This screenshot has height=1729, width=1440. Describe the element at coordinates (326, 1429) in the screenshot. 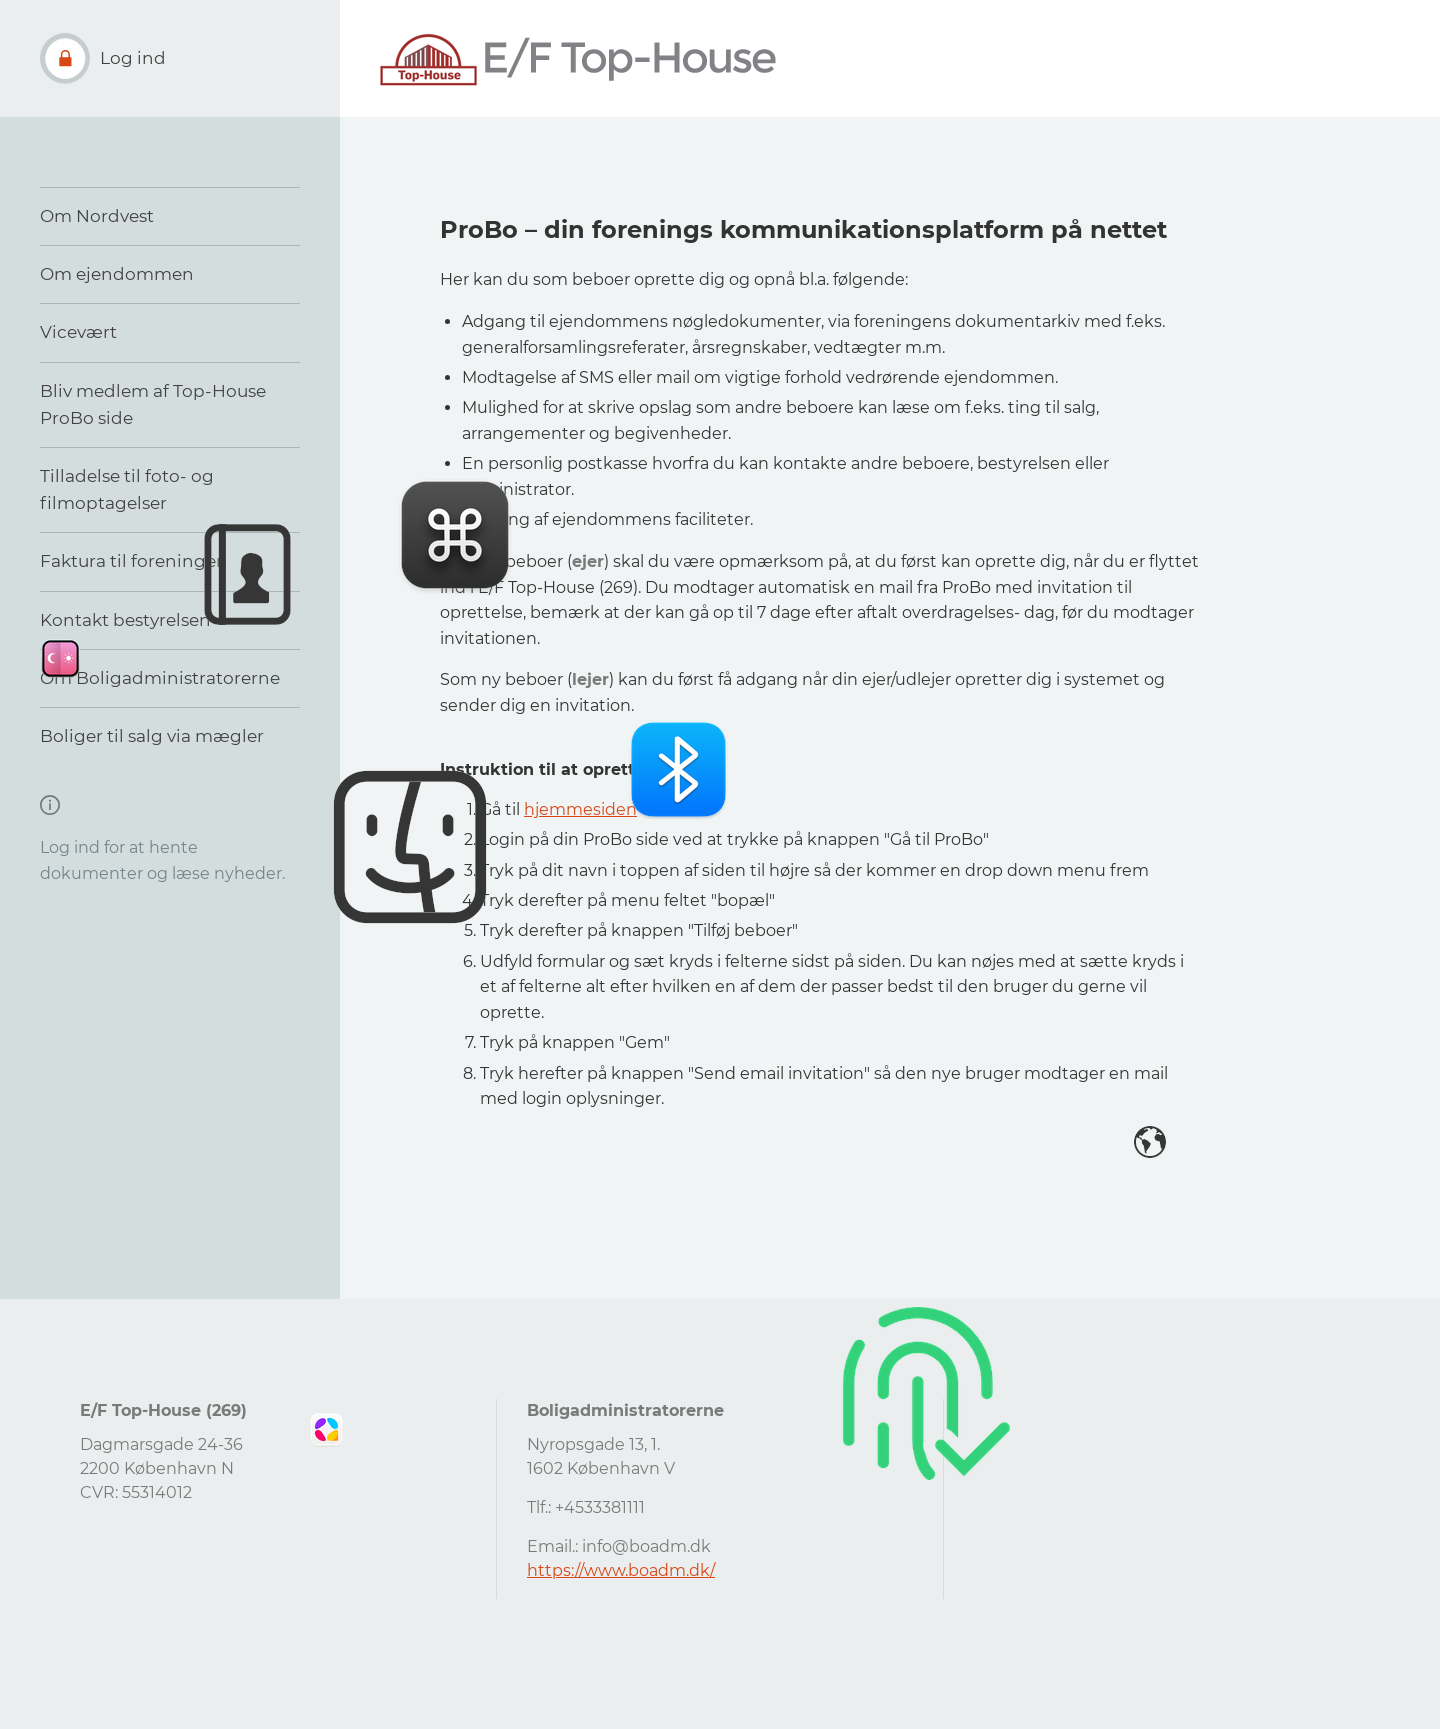

I see `open AppFlowy app` at that location.